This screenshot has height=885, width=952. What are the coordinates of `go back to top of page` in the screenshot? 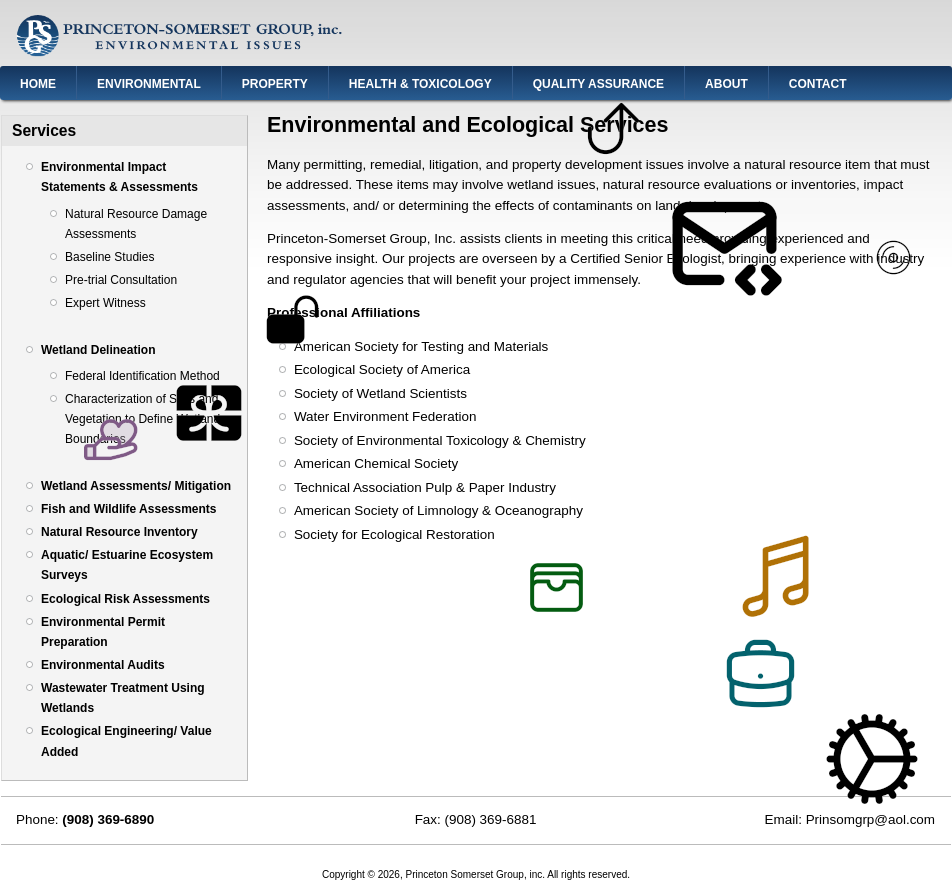 It's located at (613, 128).